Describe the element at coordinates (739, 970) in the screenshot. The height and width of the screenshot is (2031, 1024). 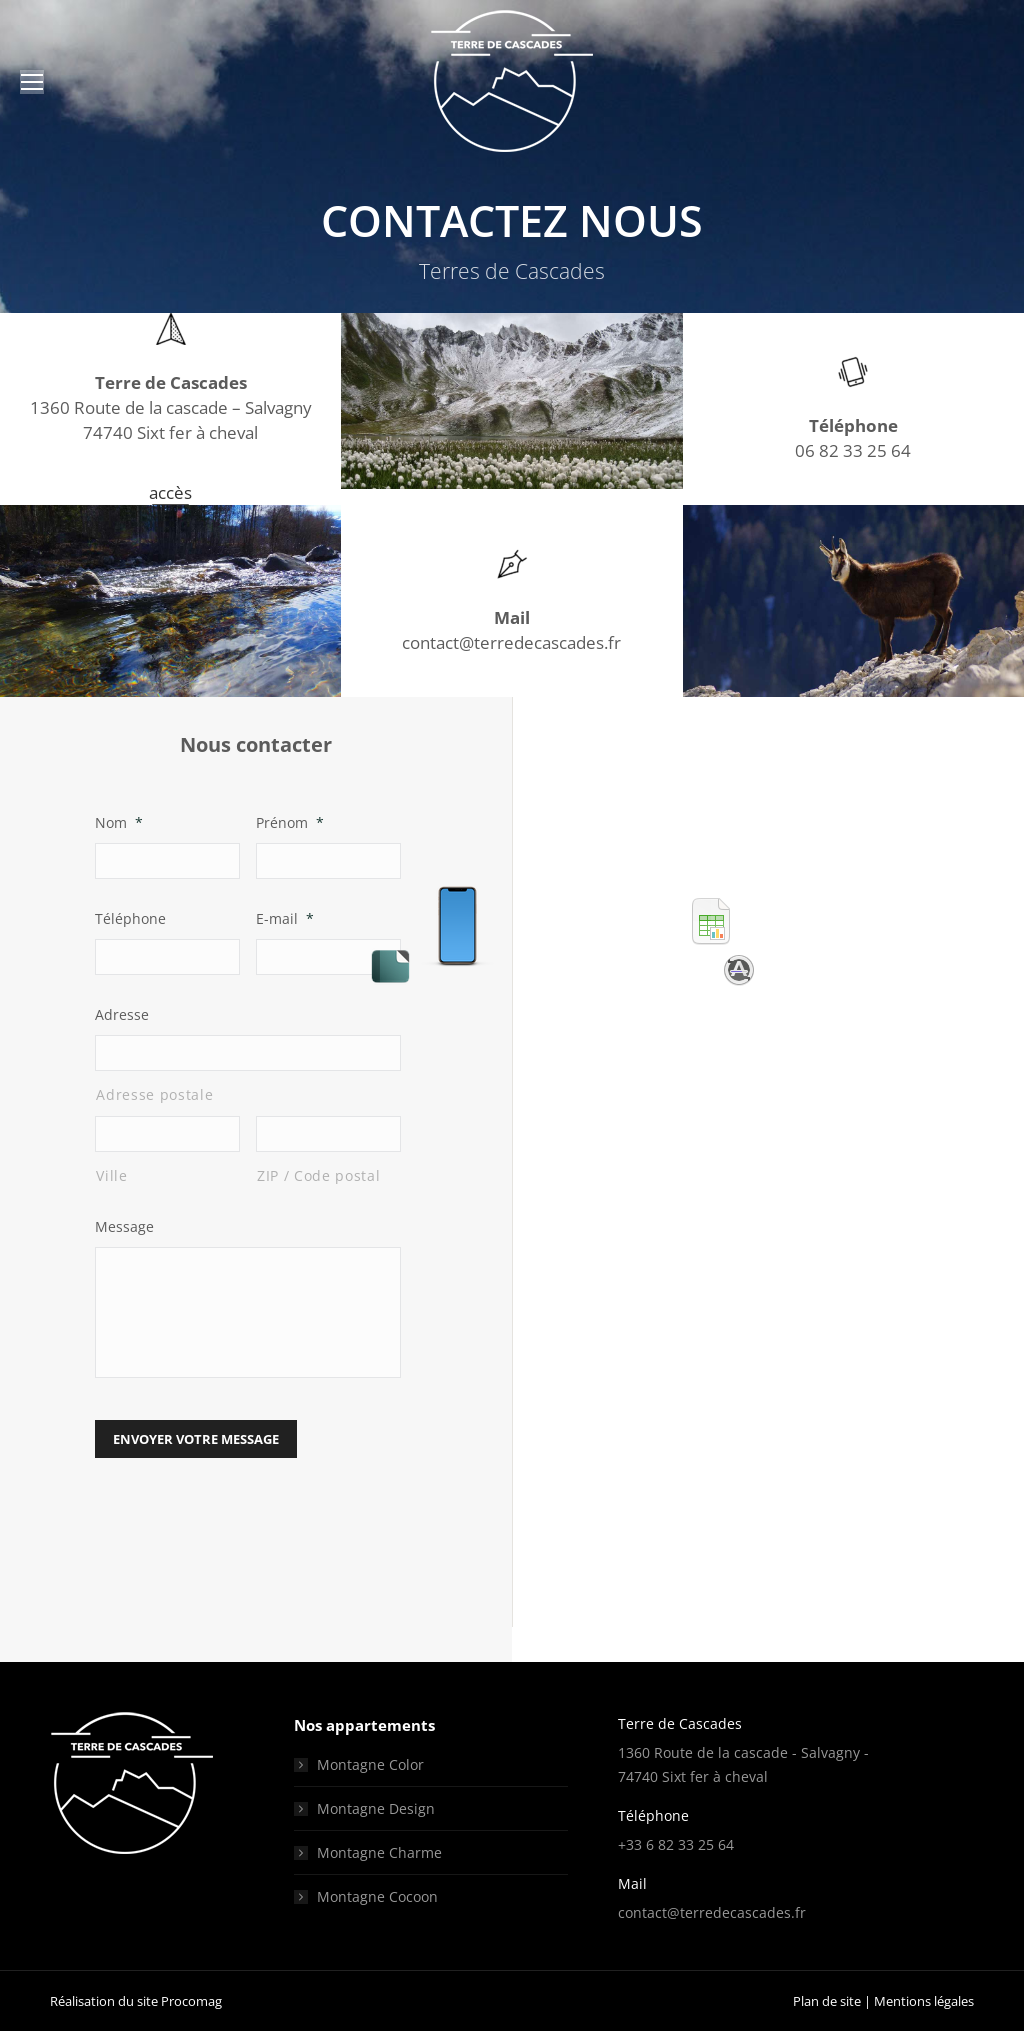
I see `check for available system updates` at that location.